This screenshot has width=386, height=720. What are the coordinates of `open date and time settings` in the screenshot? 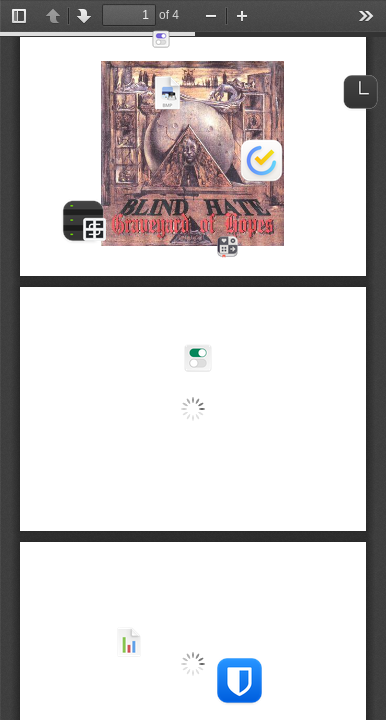 It's located at (360, 92).